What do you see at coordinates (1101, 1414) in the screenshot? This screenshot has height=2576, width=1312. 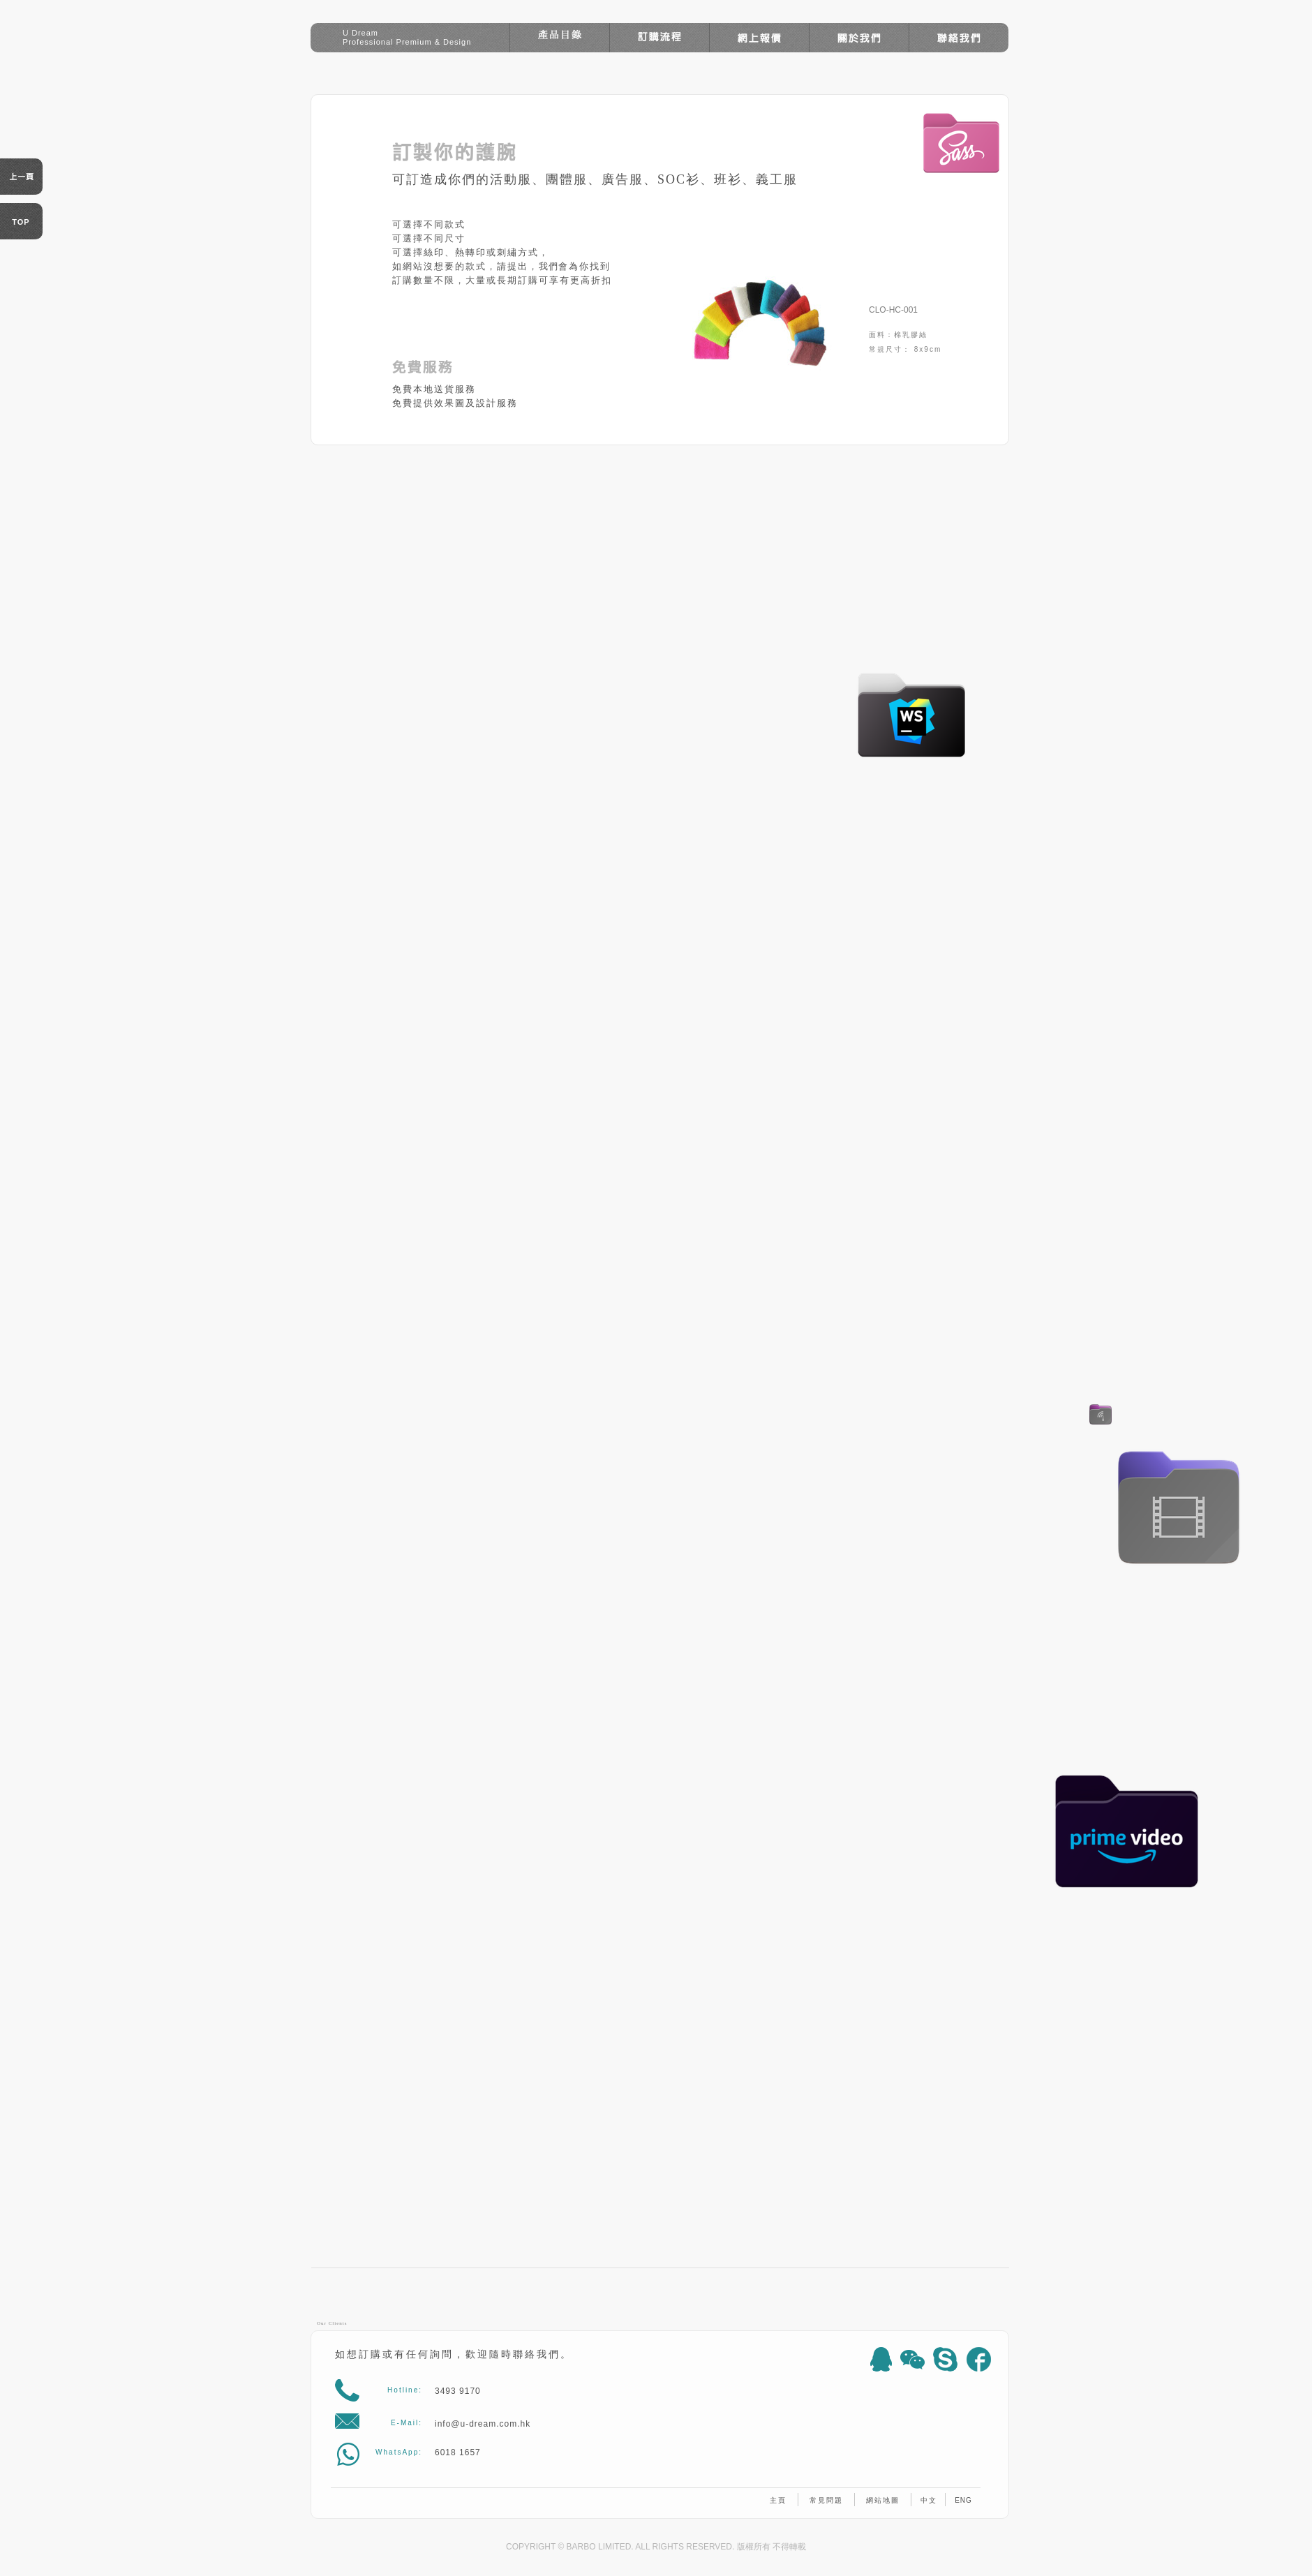 I see `folder synced with insync cloud service` at bounding box center [1101, 1414].